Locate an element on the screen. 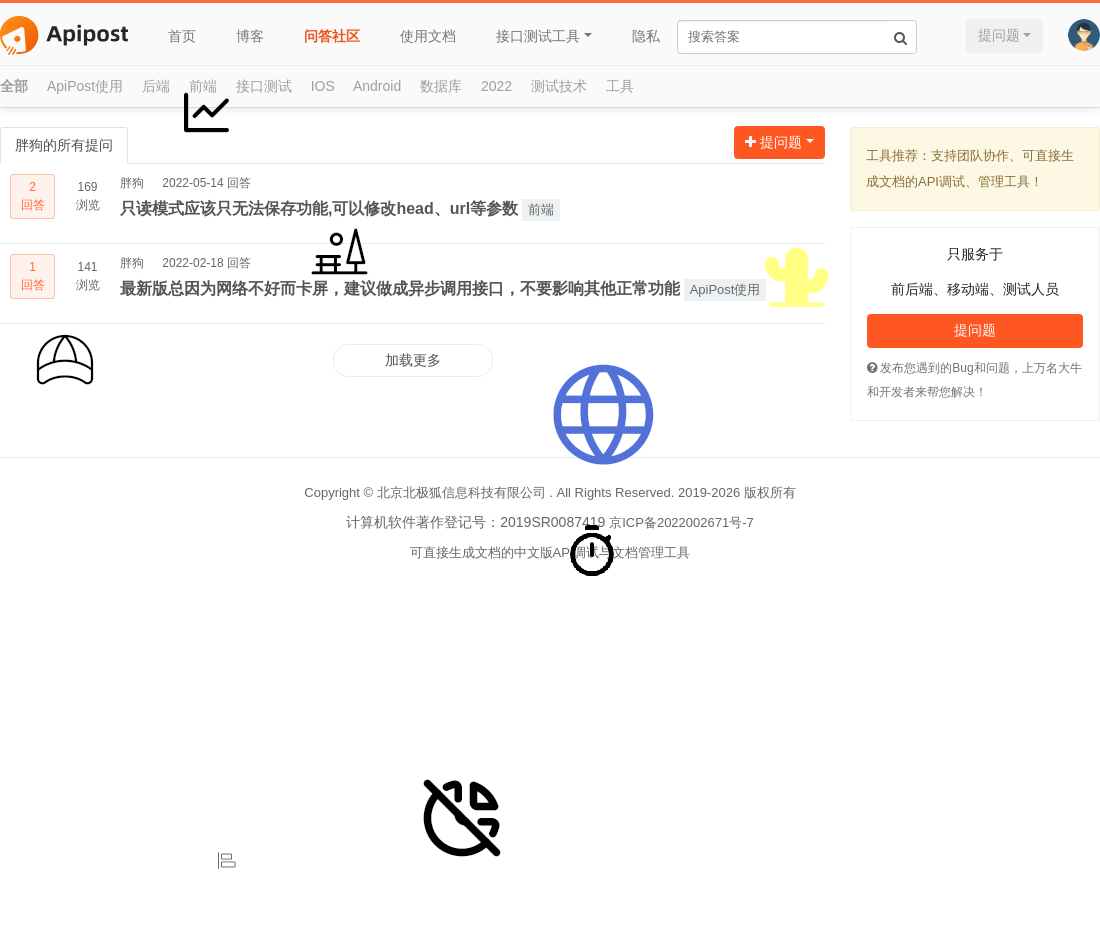 This screenshot has height=942, width=1100. access global or web-related settings is located at coordinates (599, 418).